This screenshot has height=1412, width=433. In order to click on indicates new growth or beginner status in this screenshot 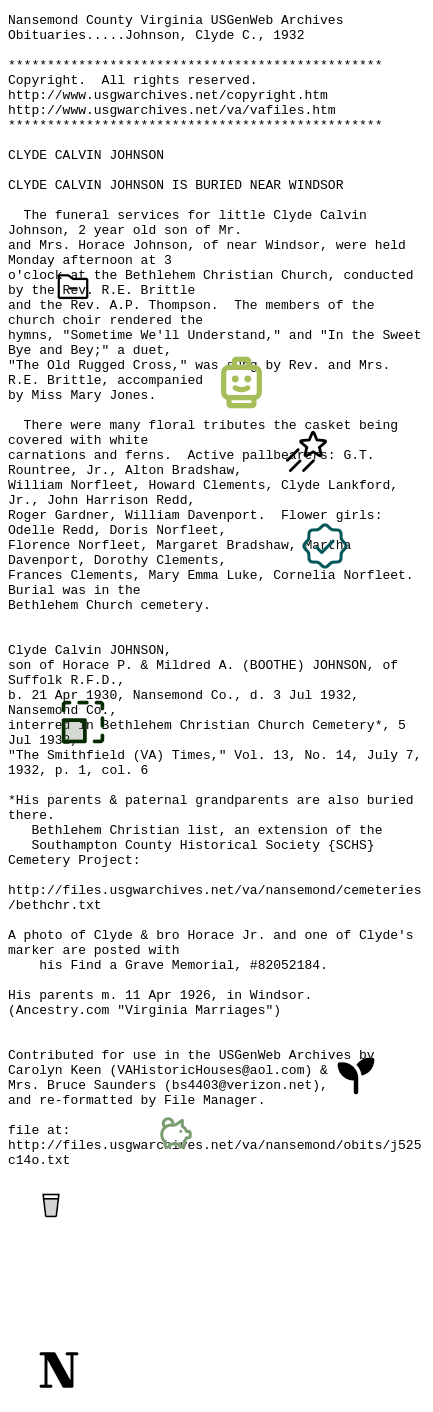, I will do `click(356, 1076)`.